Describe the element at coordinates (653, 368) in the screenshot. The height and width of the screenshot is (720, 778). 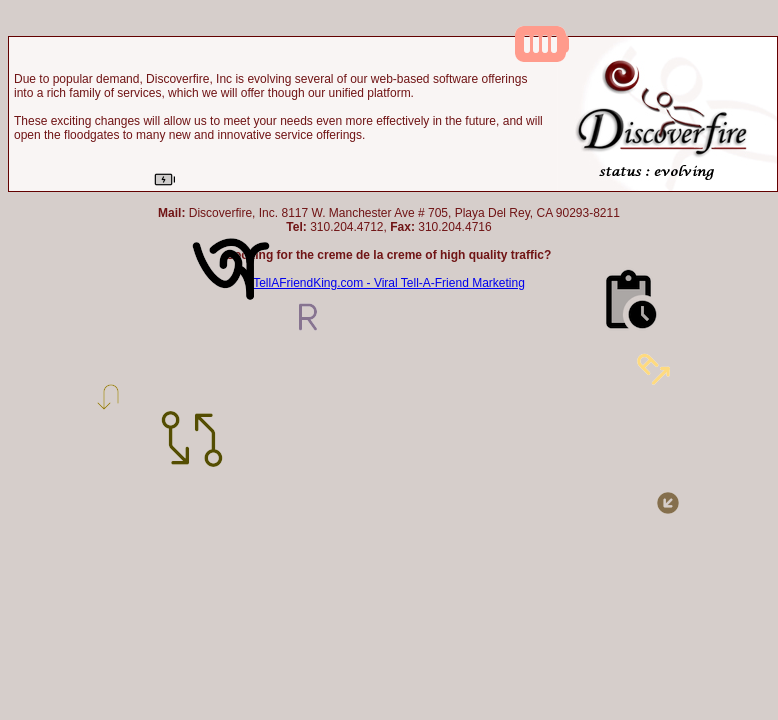
I see `change text orientation or direction` at that location.